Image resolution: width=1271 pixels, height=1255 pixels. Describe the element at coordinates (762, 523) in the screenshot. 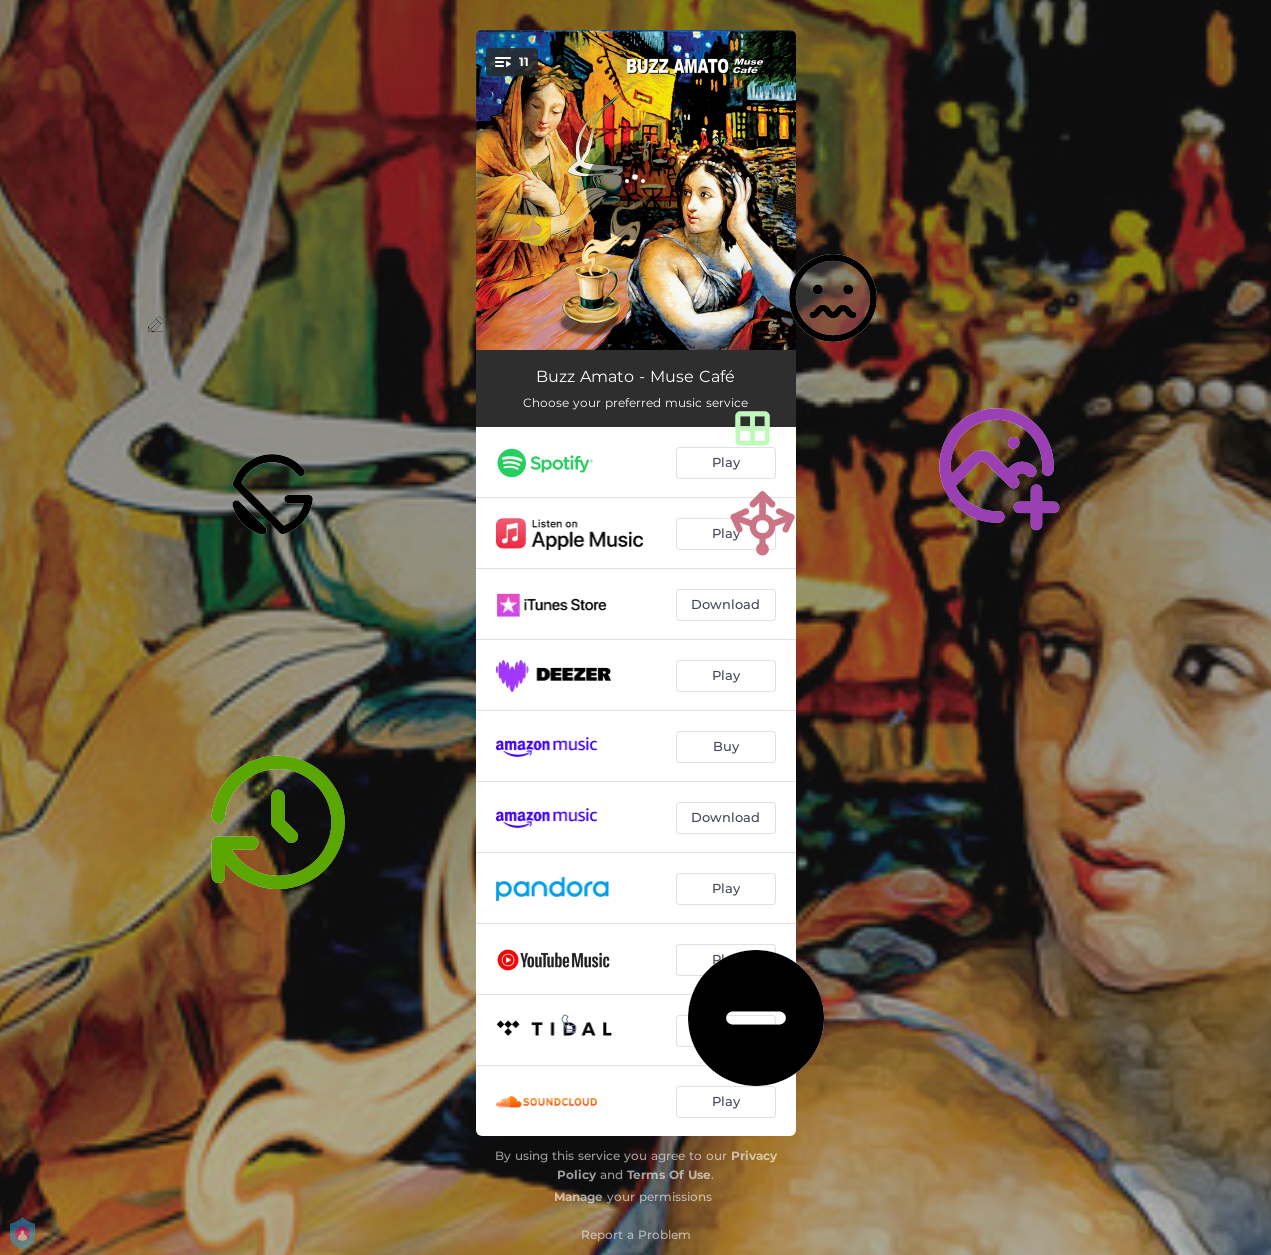

I see `configure load balancer settings` at that location.